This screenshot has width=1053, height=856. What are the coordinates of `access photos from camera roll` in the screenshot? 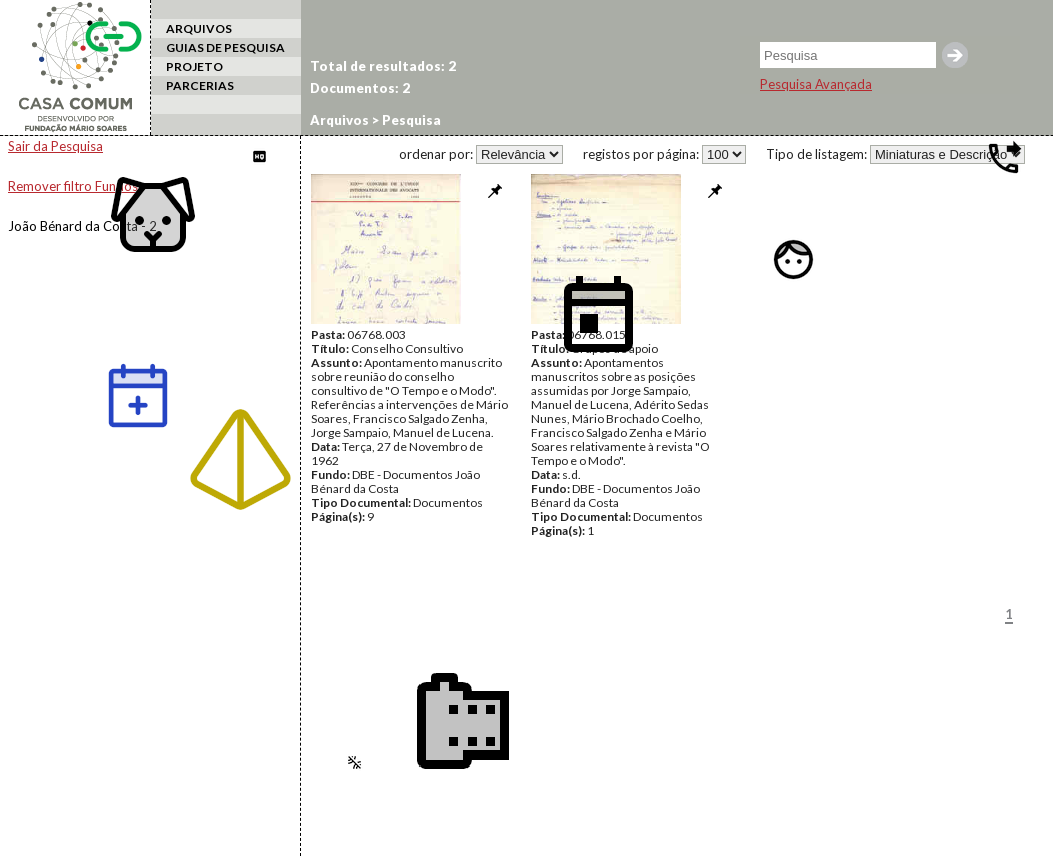 It's located at (463, 723).